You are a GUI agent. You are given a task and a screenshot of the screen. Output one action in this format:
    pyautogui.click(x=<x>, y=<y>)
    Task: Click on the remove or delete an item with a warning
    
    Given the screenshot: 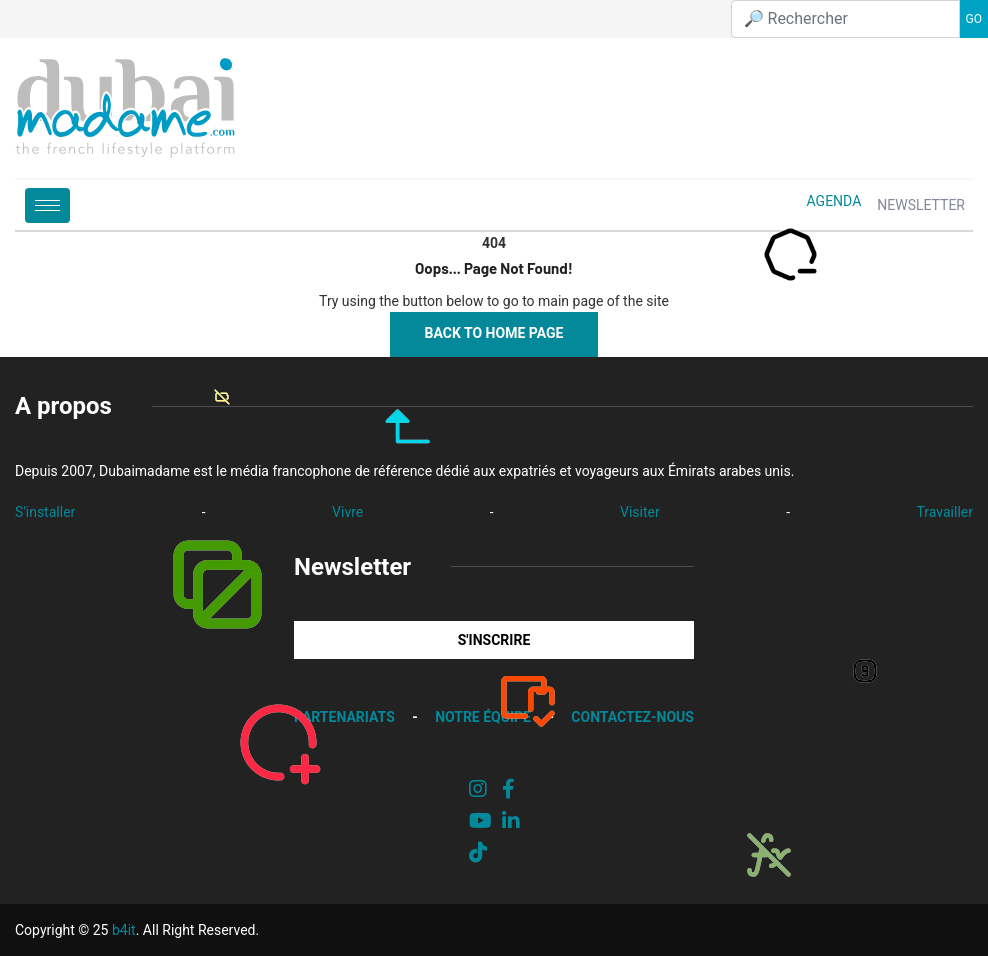 What is the action you would take?
    pyautogui.click(x=790, y=254)
    